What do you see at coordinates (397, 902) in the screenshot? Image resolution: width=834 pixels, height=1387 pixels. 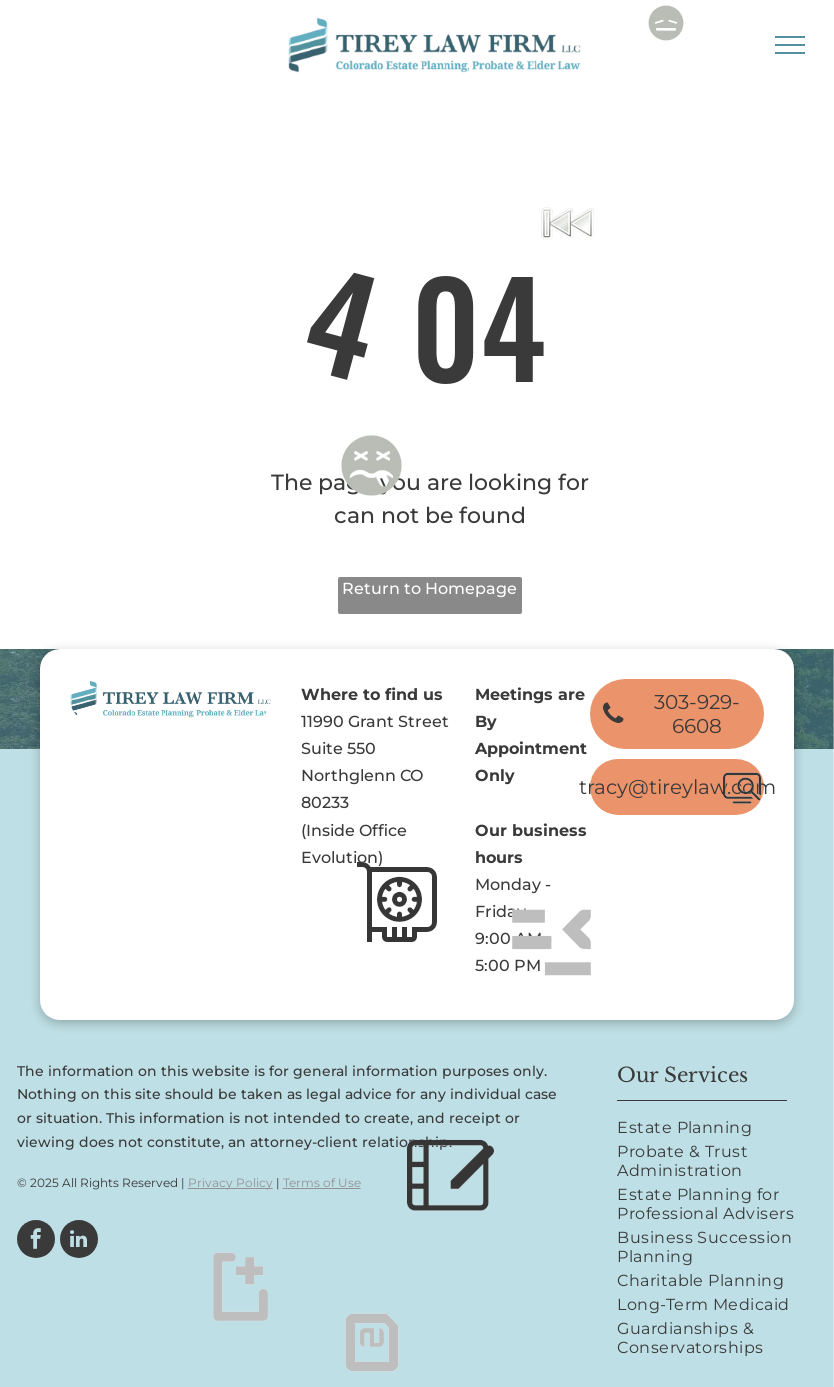 I see `view graphics card information` at bounding box center [397, 902].